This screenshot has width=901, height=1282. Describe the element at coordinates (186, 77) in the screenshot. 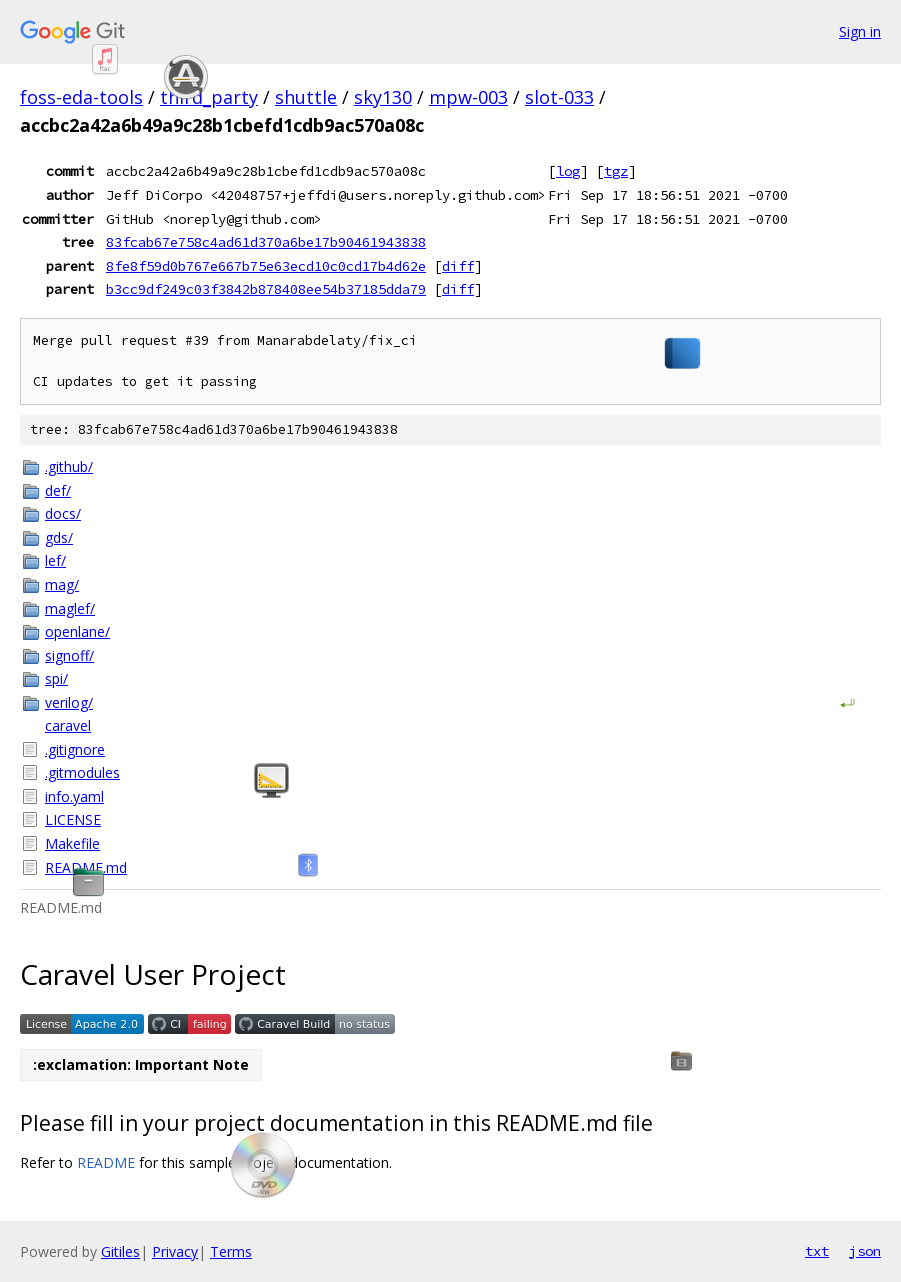

I see `check for available software updates` at that location.